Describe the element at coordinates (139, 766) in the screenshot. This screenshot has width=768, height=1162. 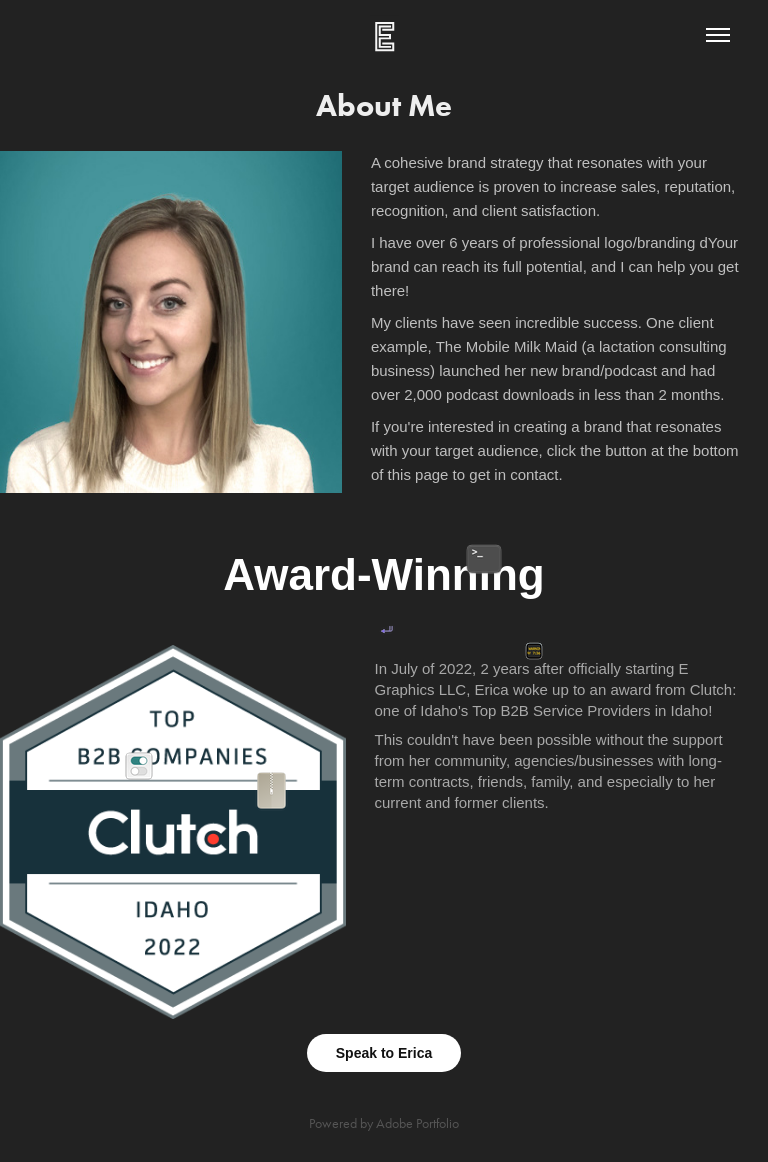
I see `open gnome tweaks settings` at that location.